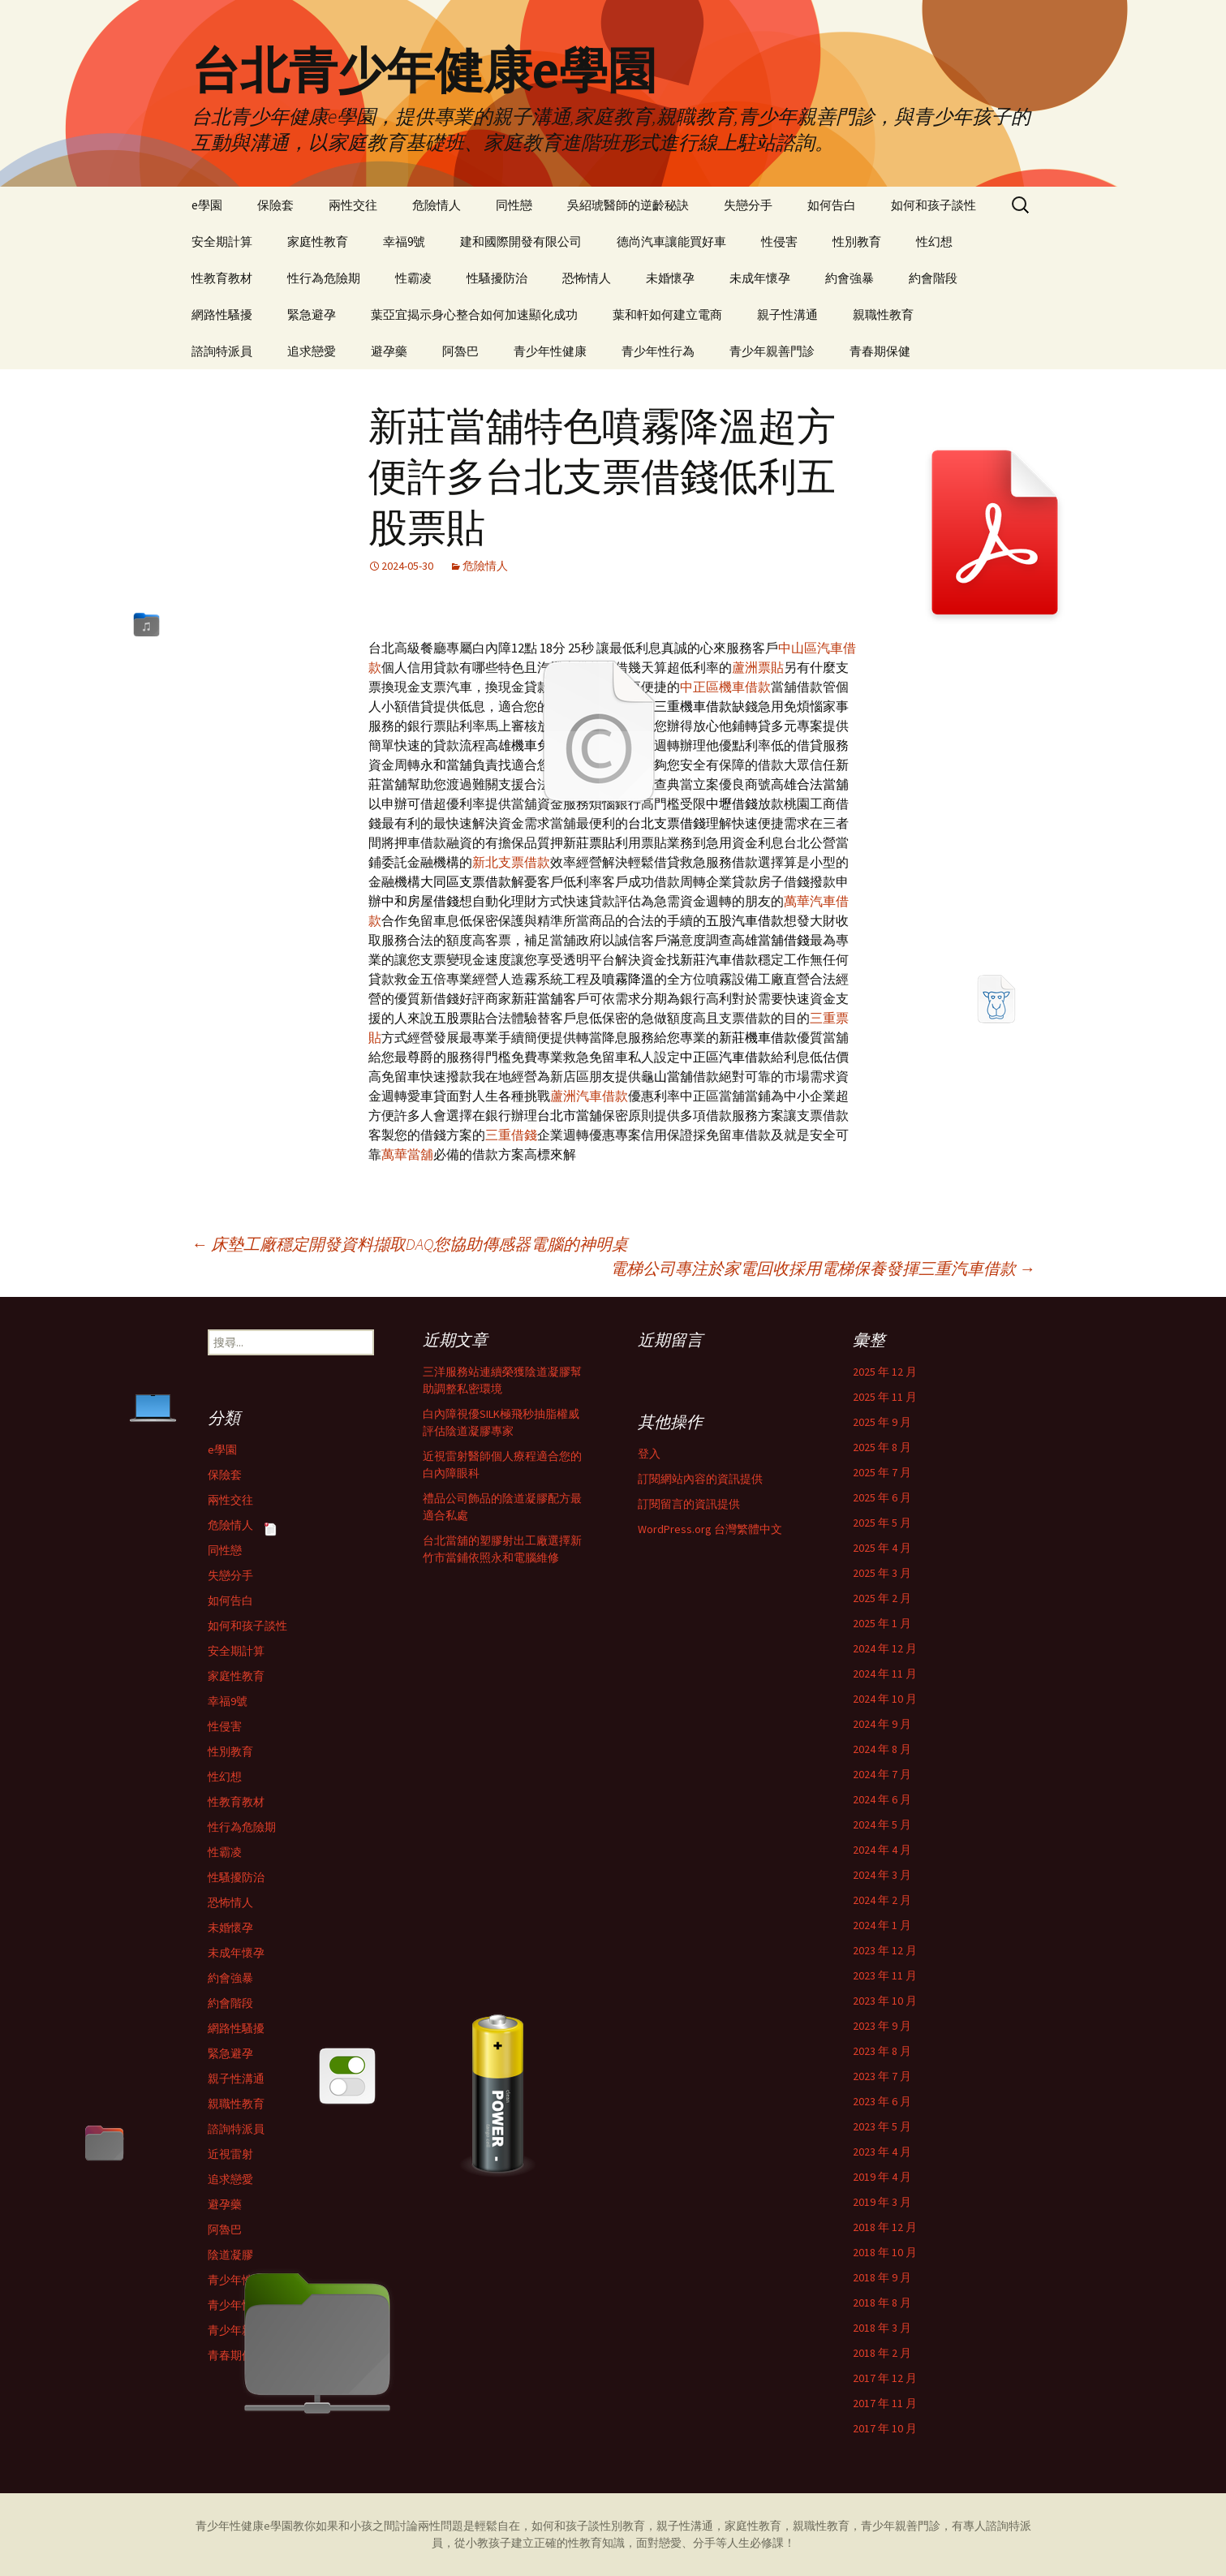  Describe the element at coordinates (996, 999) in the screenshot. I see `a perl programming language file` at that location.